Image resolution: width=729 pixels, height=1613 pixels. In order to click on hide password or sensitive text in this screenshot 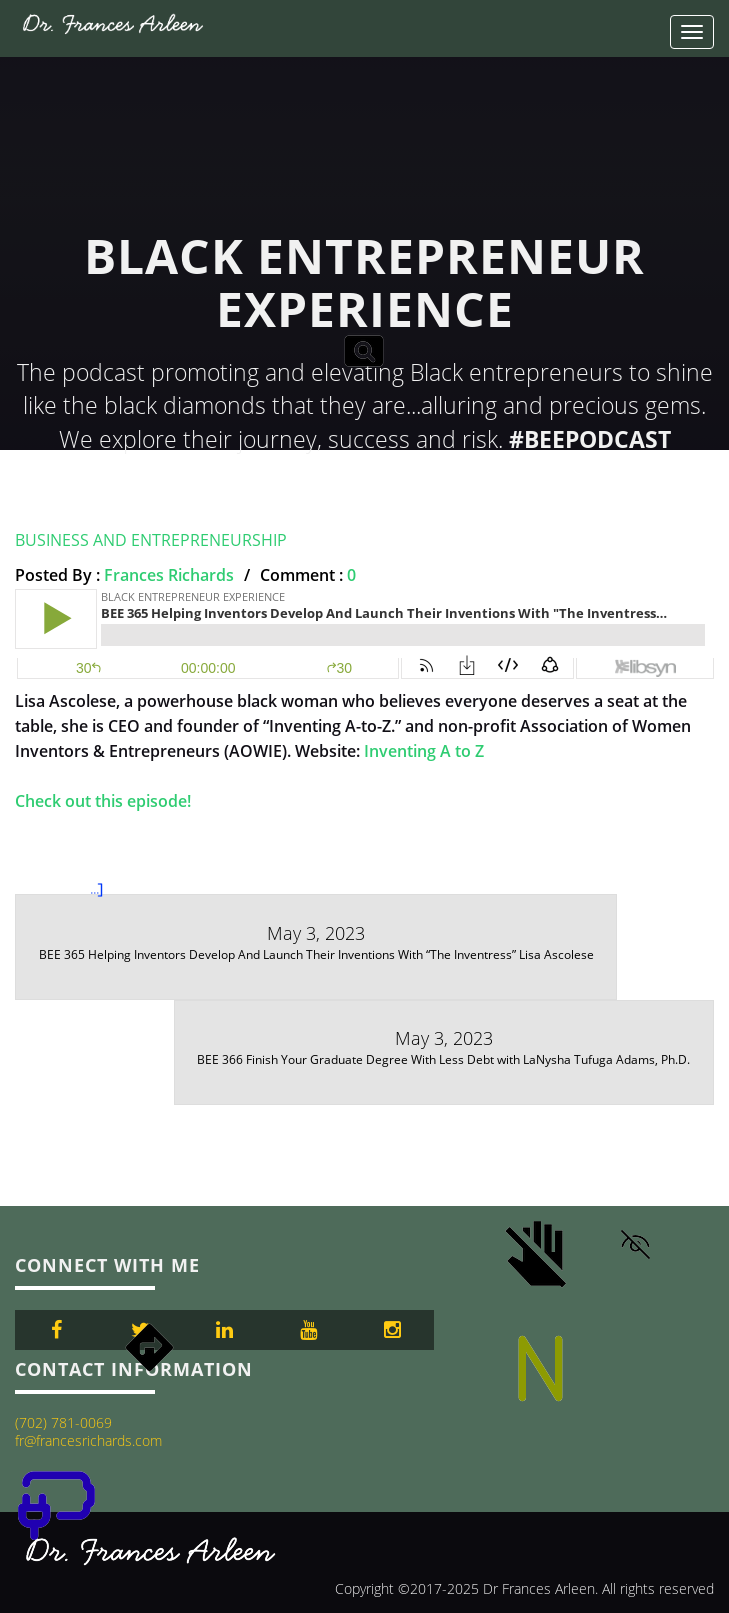, I will do `click(635, 1244)`.